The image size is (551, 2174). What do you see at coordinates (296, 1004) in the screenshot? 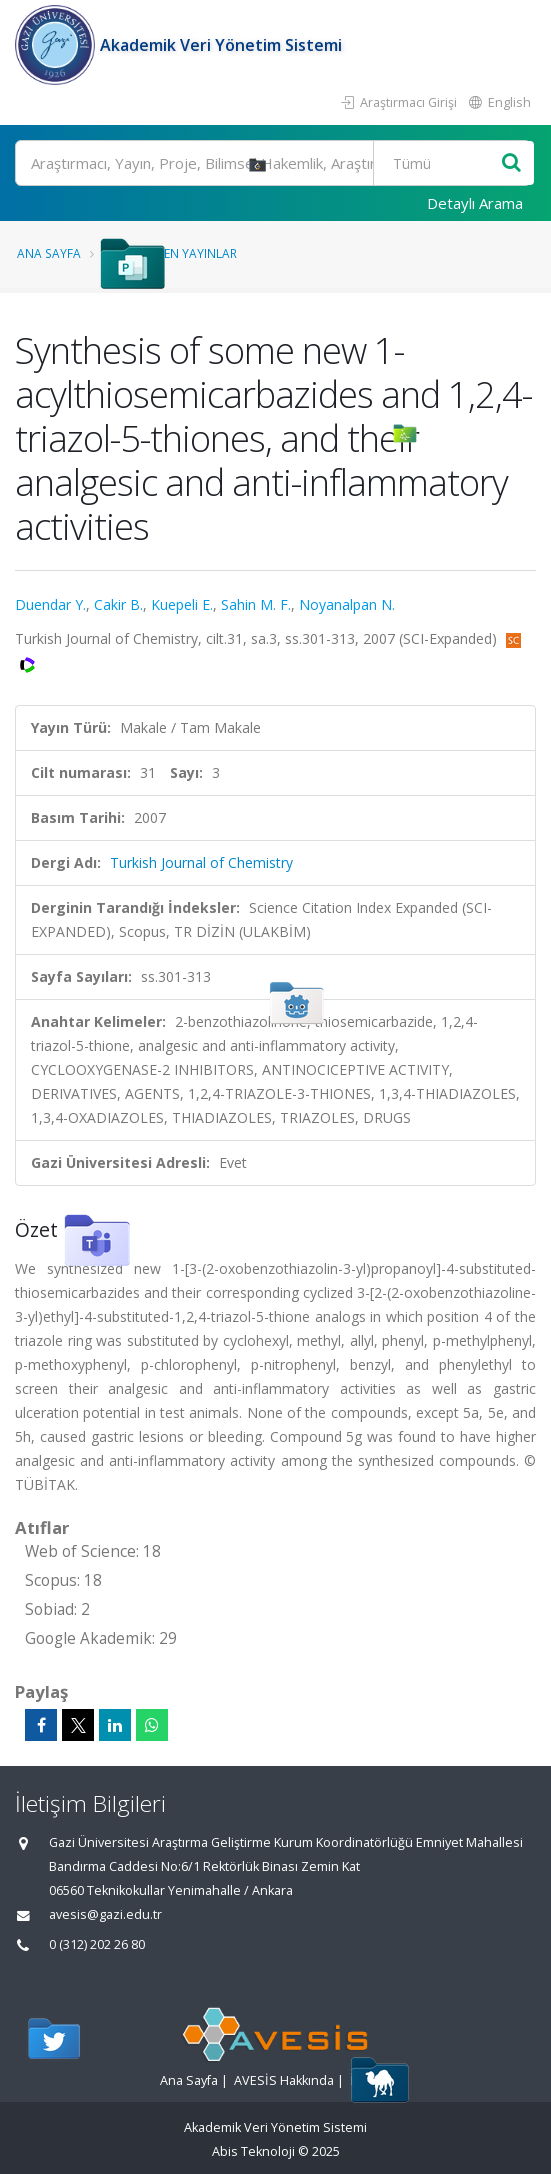
I see `folder containing godot engine project files` at bounding box center [296, 1004].